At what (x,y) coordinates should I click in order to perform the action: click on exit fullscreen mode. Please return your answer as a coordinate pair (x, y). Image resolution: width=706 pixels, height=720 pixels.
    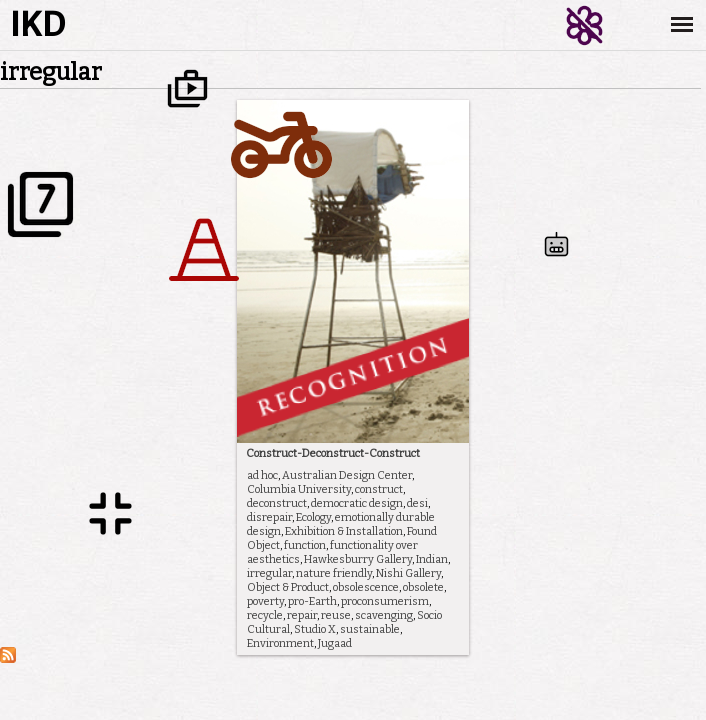
    Looking at the image, I should click on (110, 513).